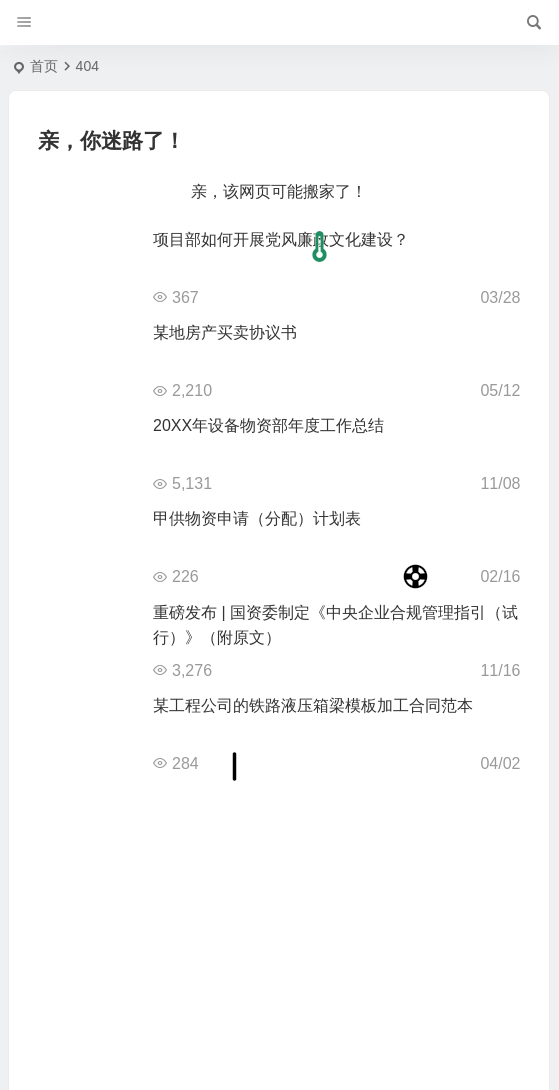 The width and height of the screenshot is (559, 1090). I want to click on access help or support center, so click(415, 576).